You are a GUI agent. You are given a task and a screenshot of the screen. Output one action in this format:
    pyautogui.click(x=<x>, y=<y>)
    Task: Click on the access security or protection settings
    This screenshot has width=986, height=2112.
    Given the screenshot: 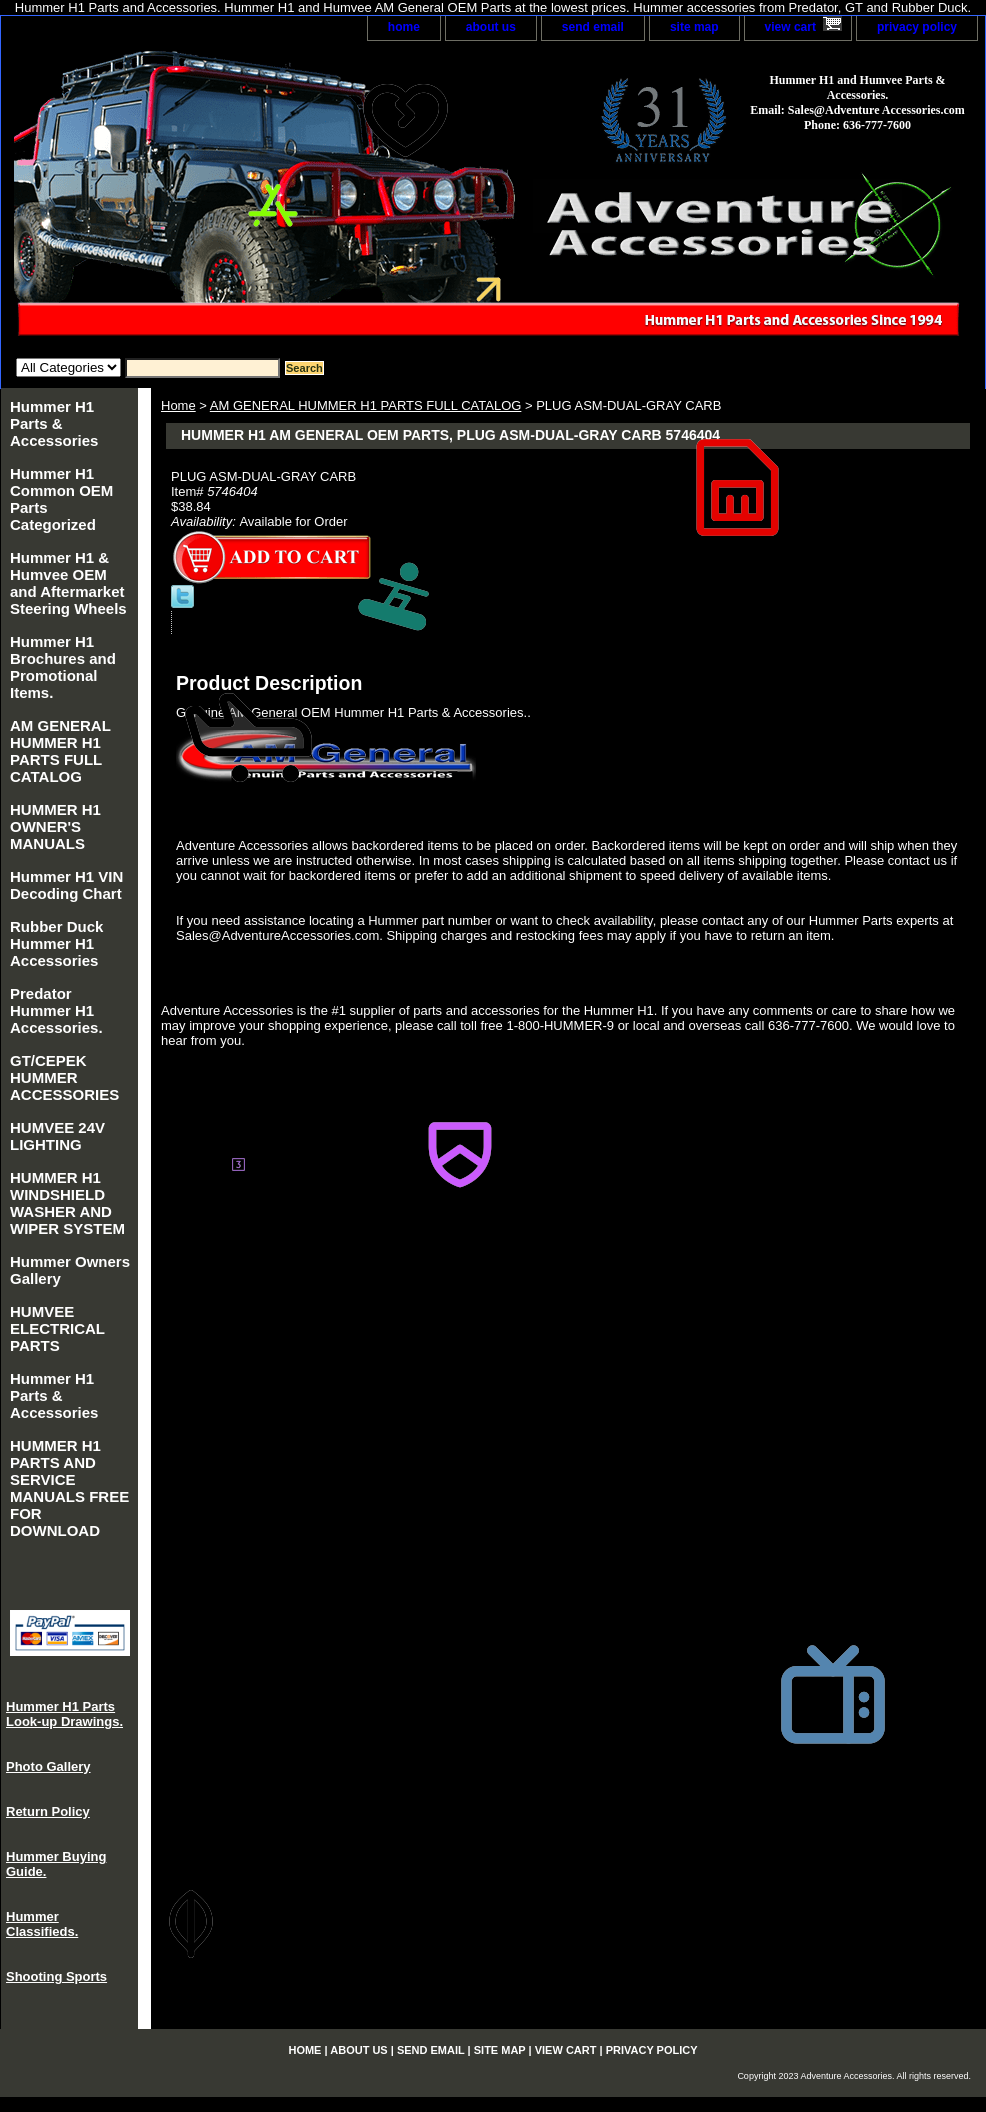 What is the action you would take?
    pyautogui.click(x=460, y=1151)
    